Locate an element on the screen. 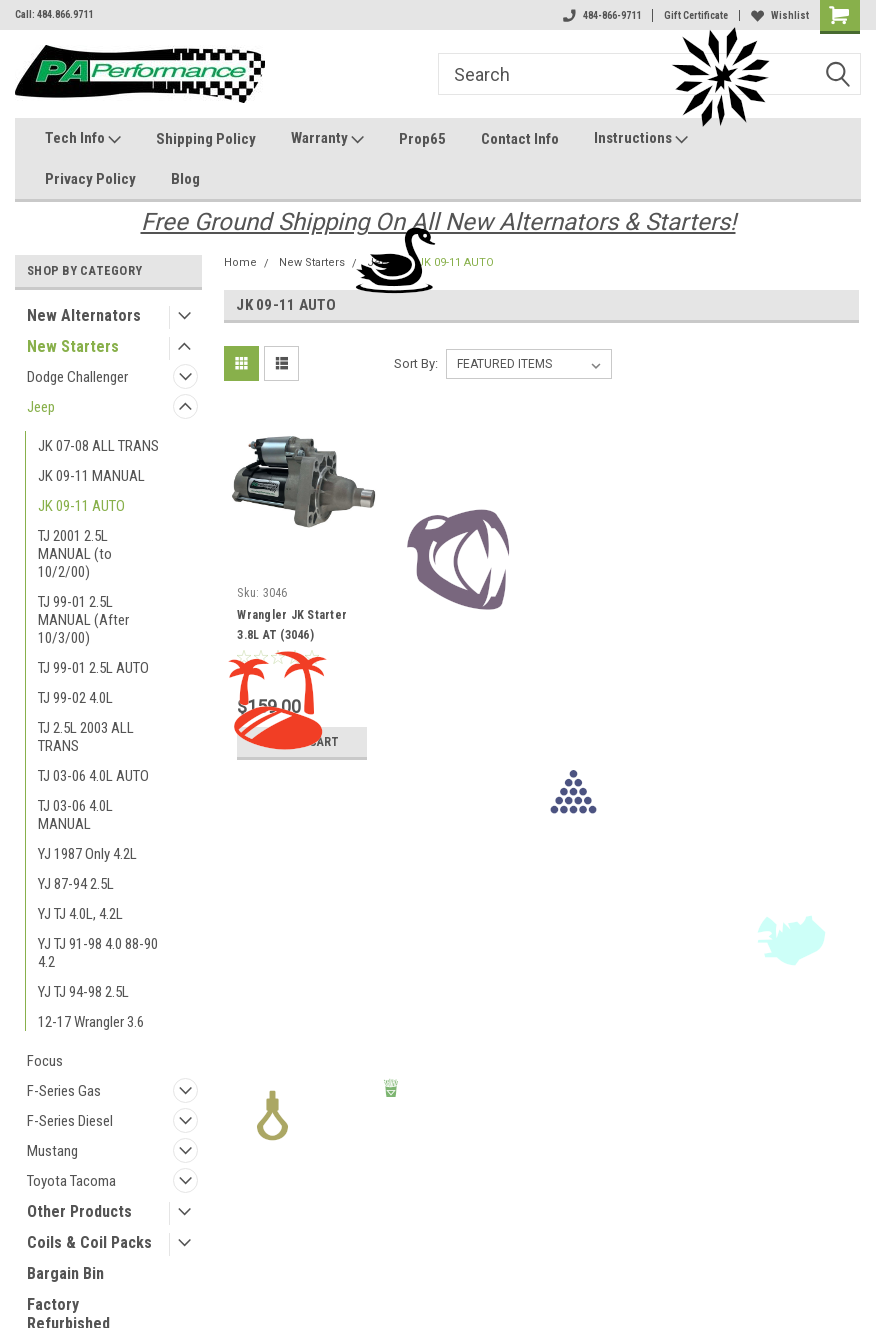  browse fast food or snack options is located at coordinates (391, 1088).